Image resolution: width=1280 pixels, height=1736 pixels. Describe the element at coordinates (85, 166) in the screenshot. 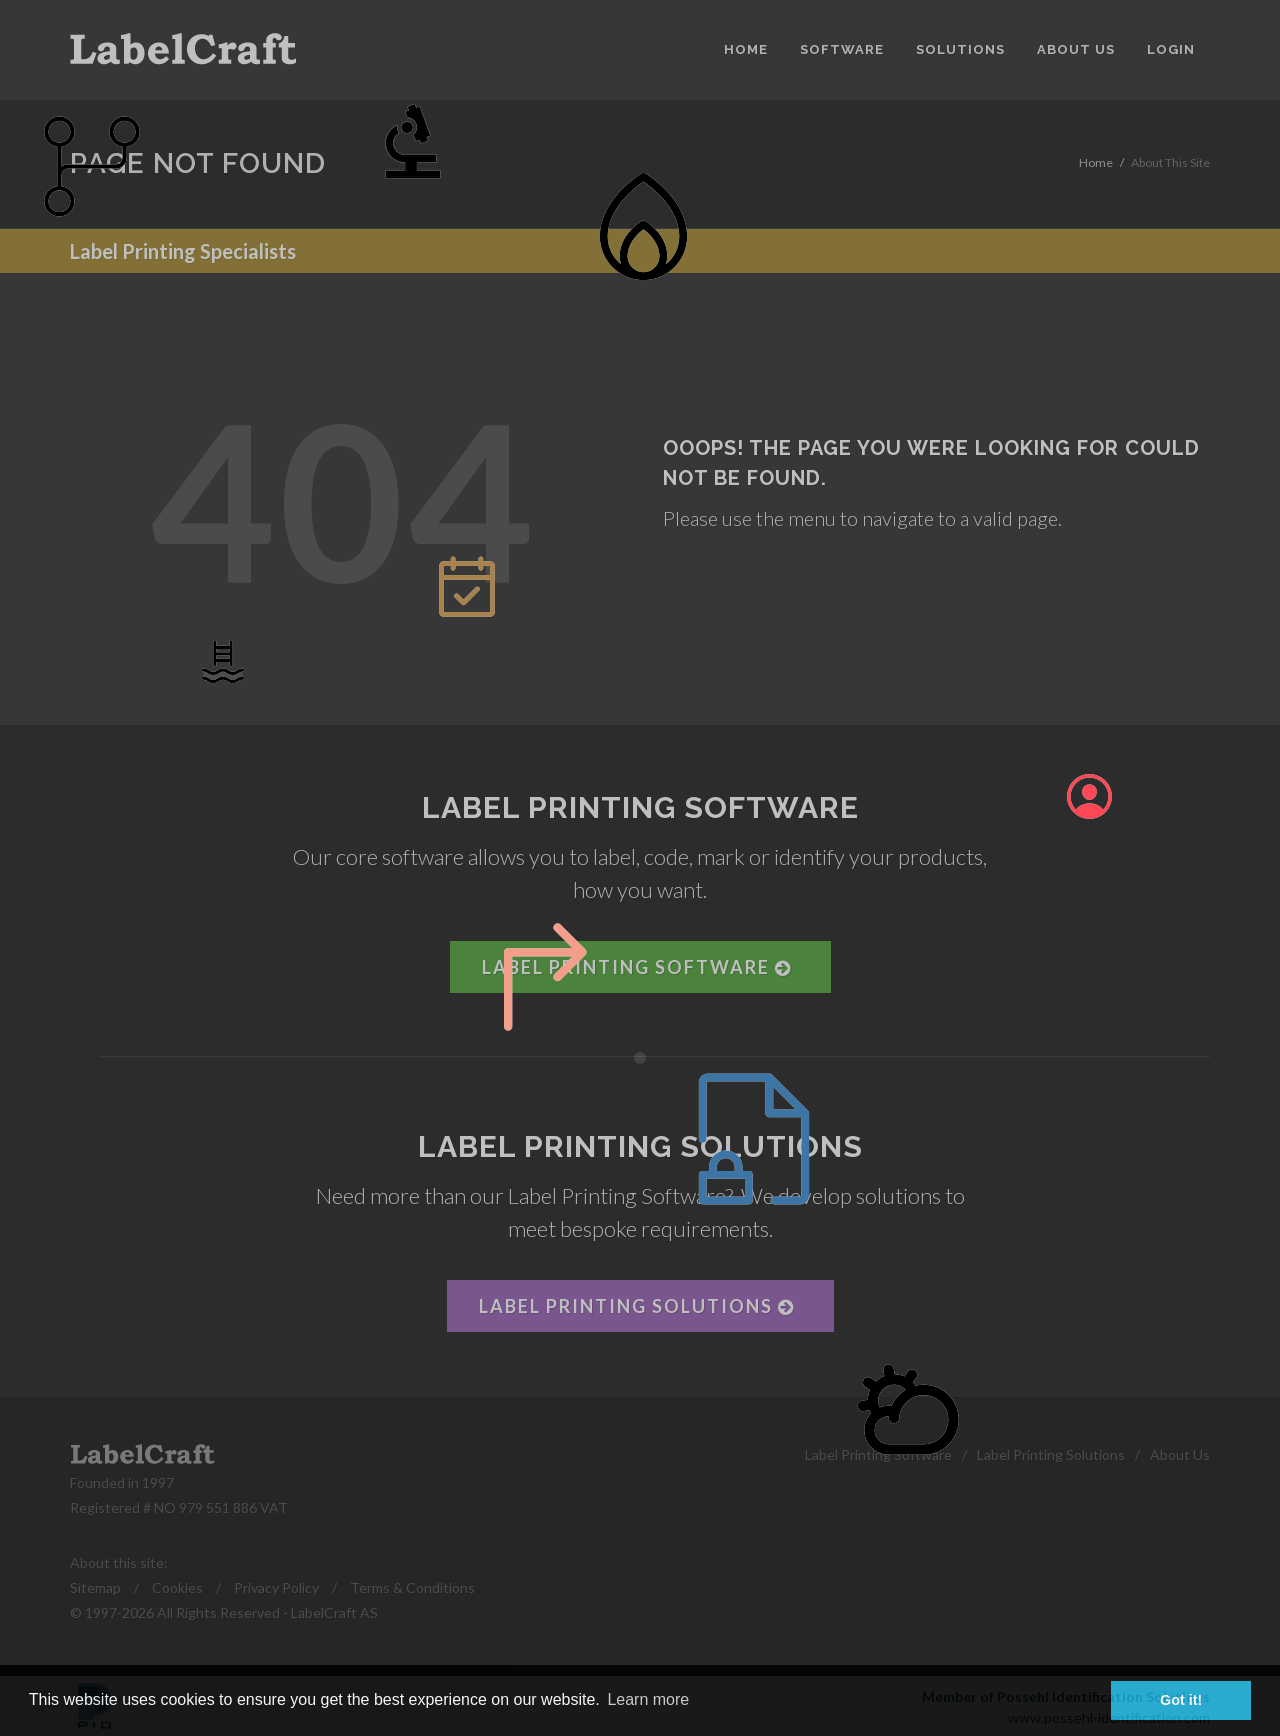

I see `view repository branches` at that location.